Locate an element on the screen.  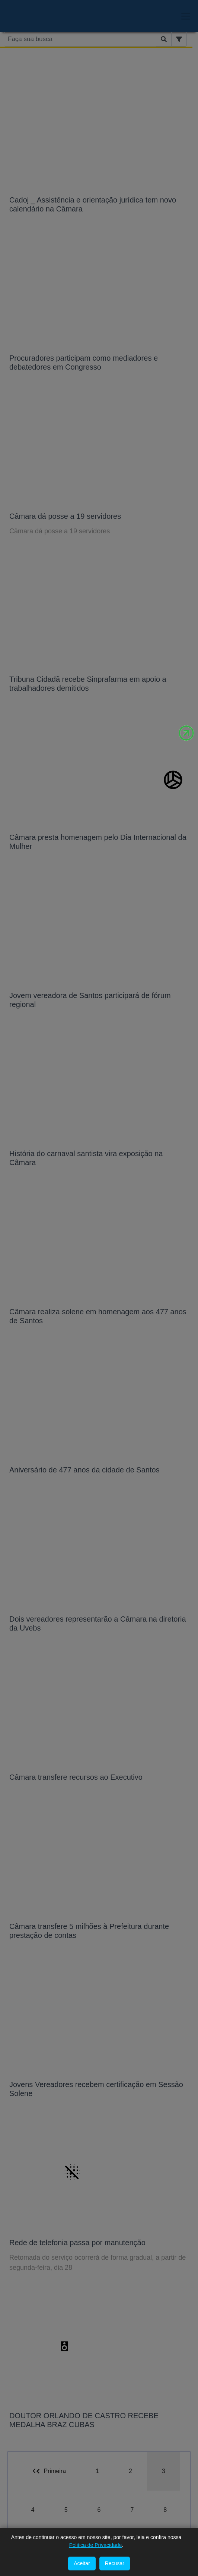
disable blur effect is located at coordinates (72, 2172).